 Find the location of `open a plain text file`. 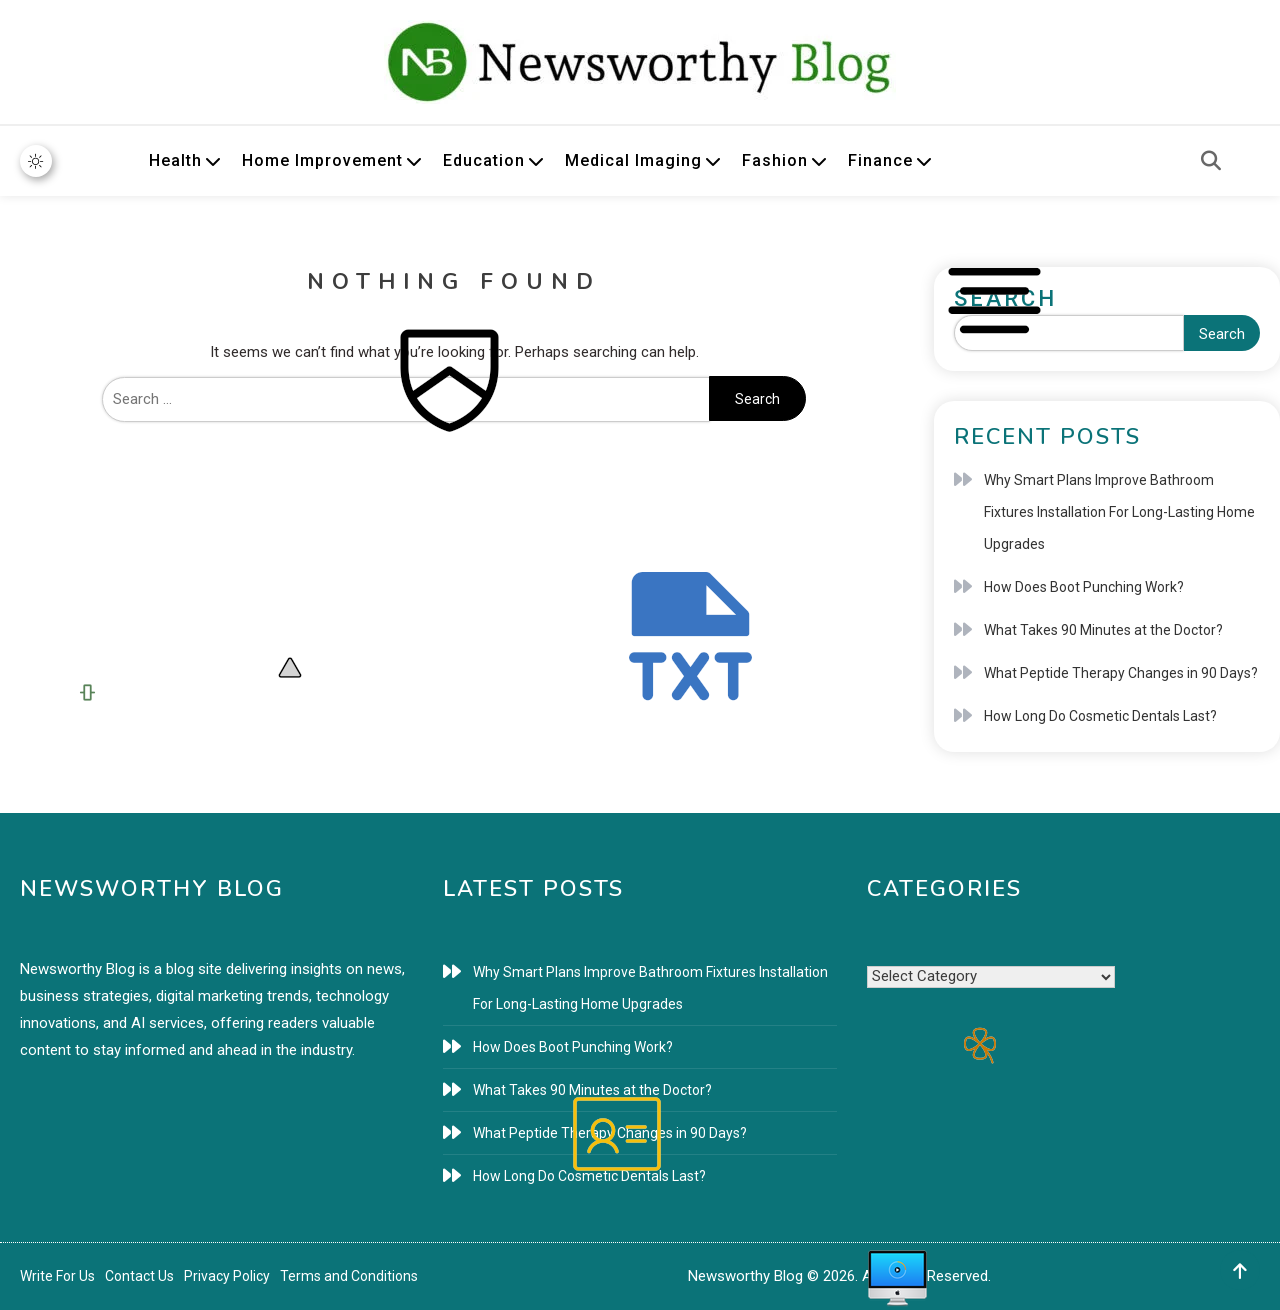

open a plain text file is located at coordinates (690, 641).